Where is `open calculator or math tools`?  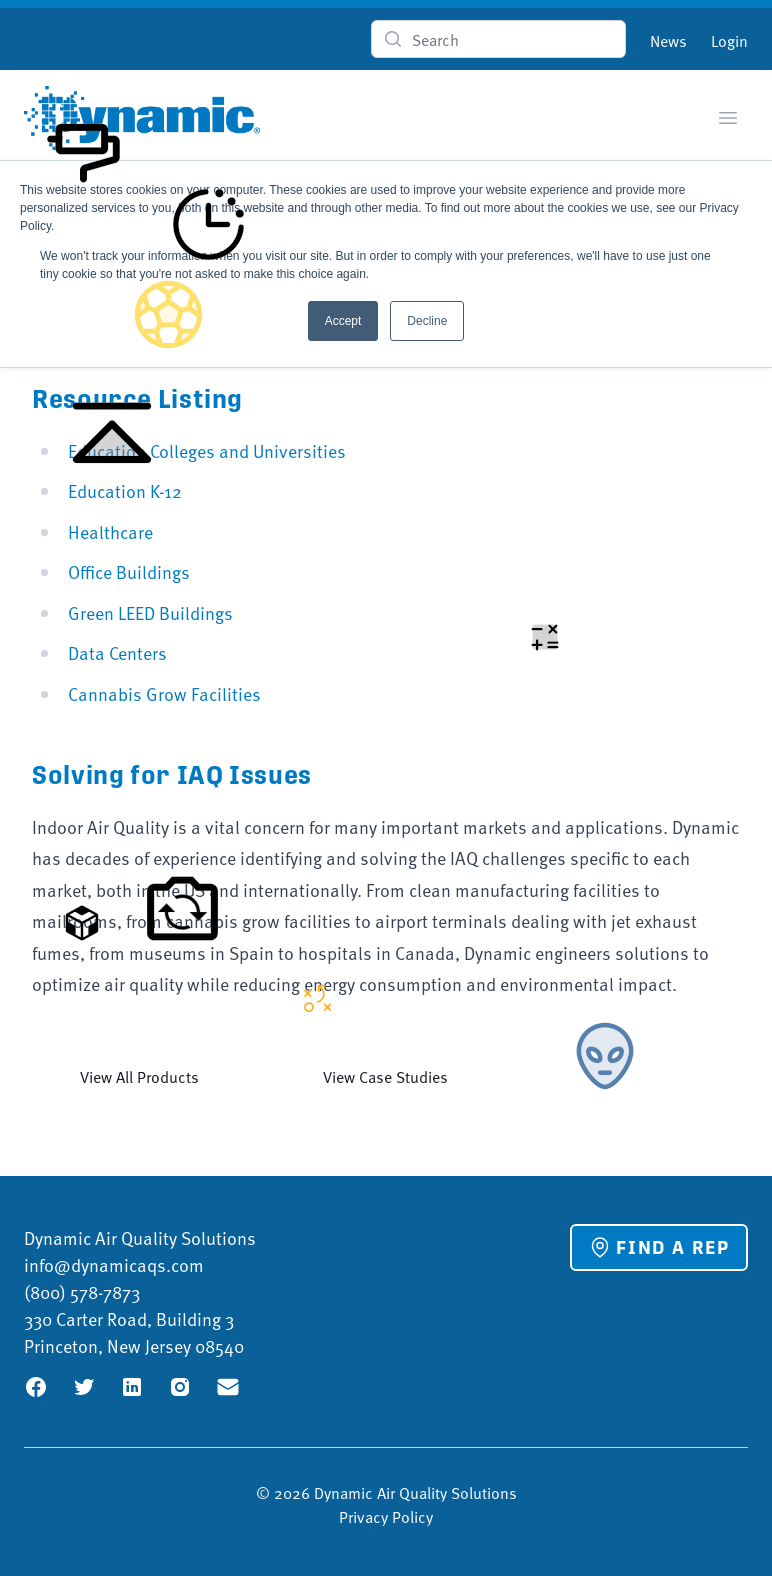
open calculator or math tools is located at coordinates (545, 637).